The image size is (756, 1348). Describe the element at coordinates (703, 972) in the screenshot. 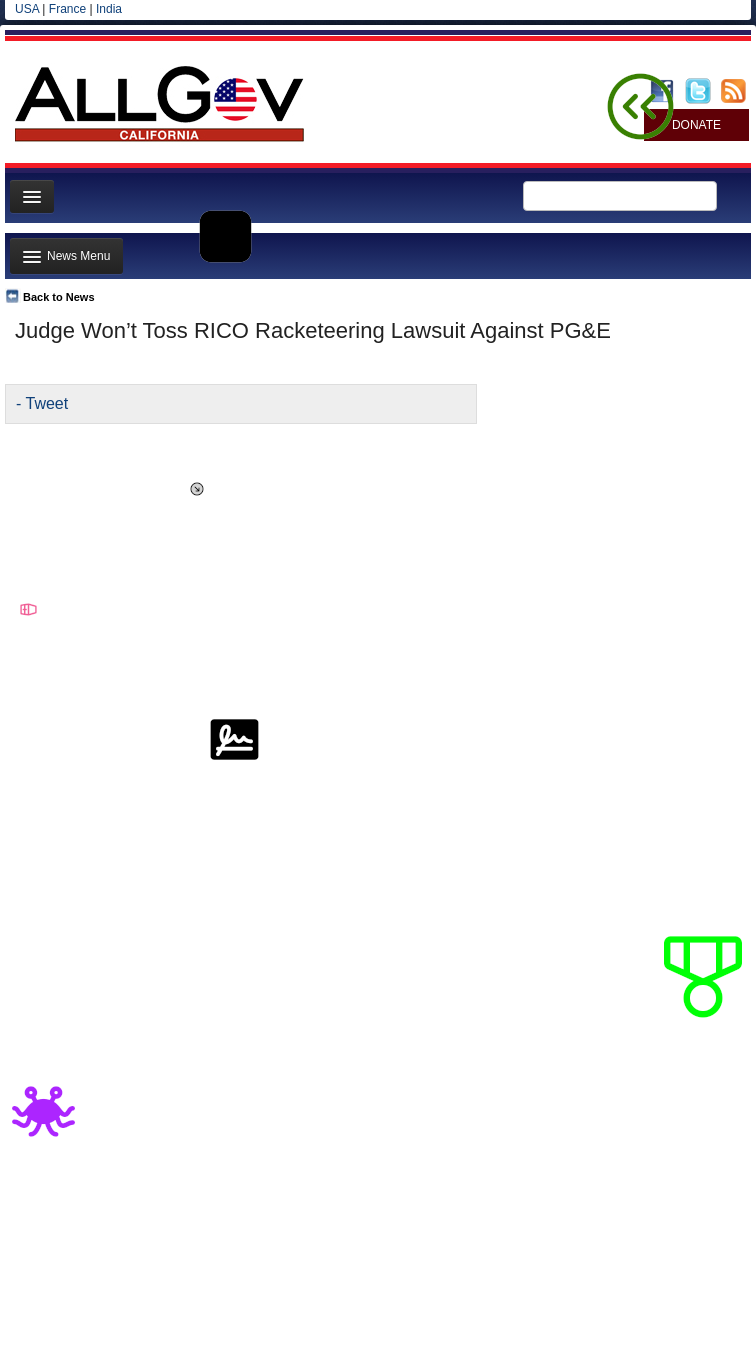

I see `view military or veteran status badge` at that location.